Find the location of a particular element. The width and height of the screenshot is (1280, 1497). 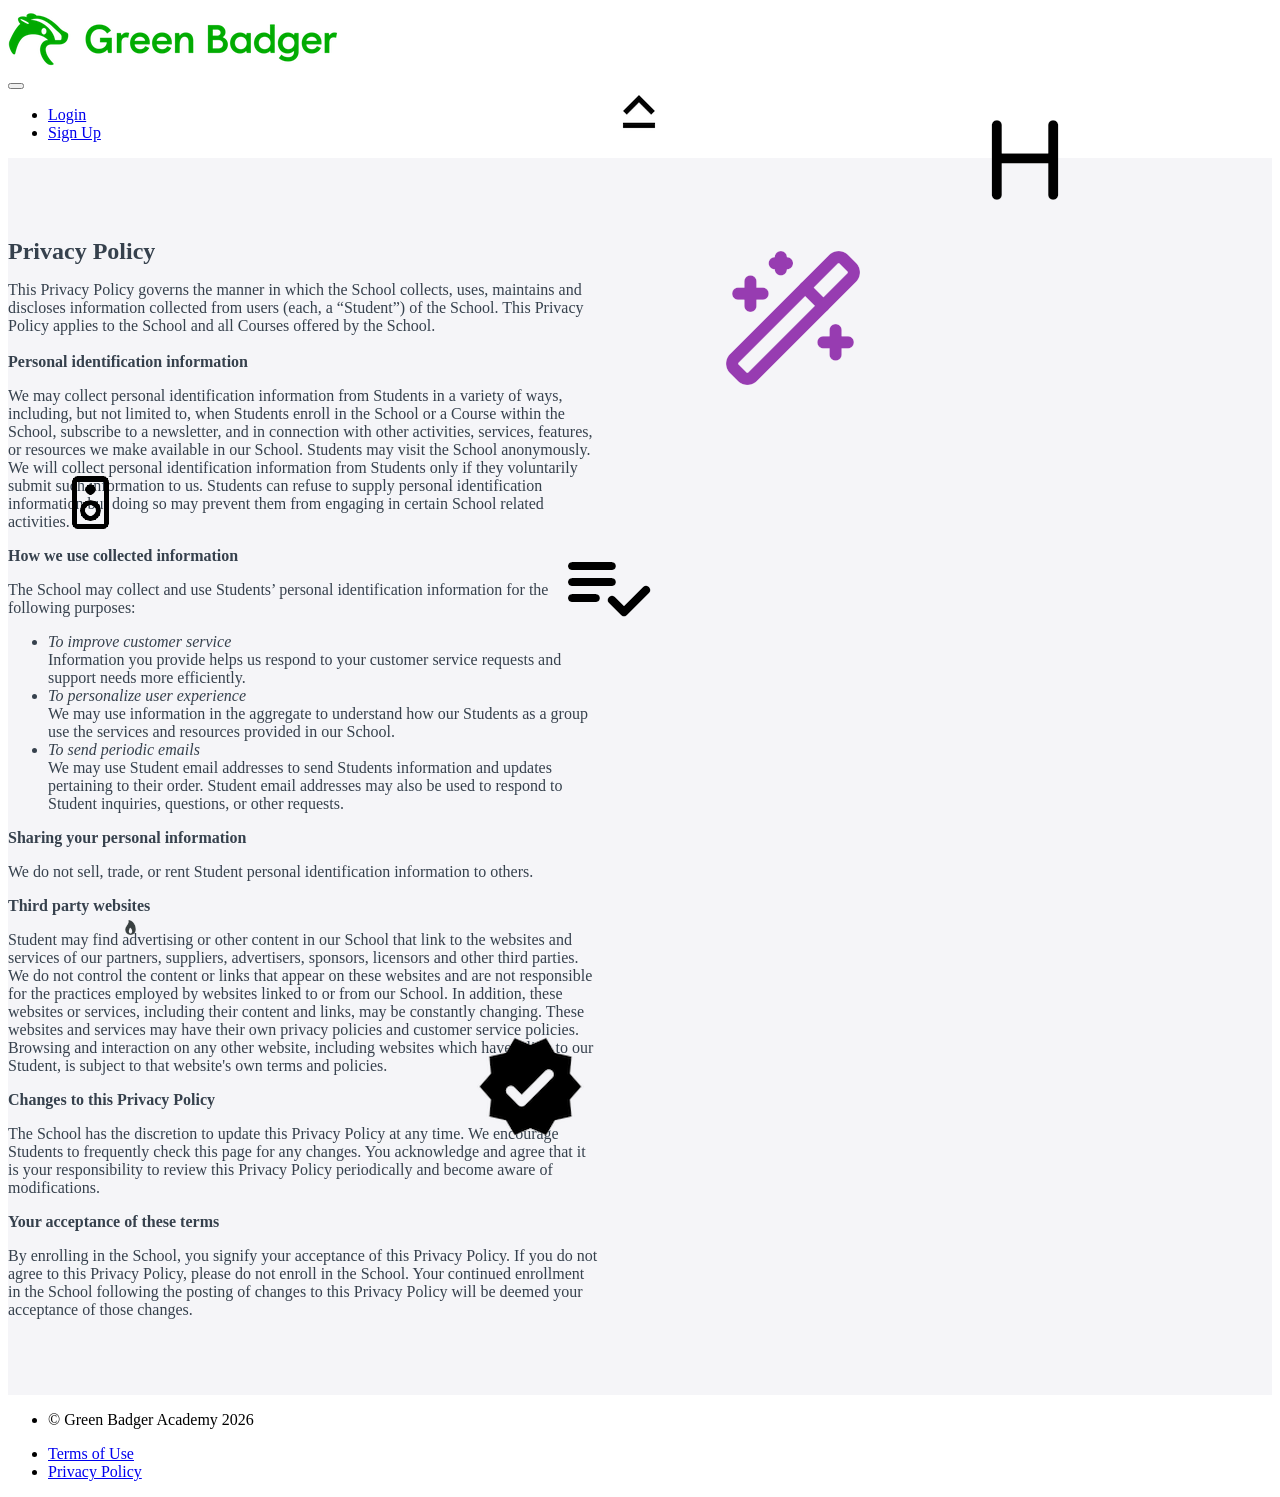

item successfully added to playlist is located at coordinates (608, 586).